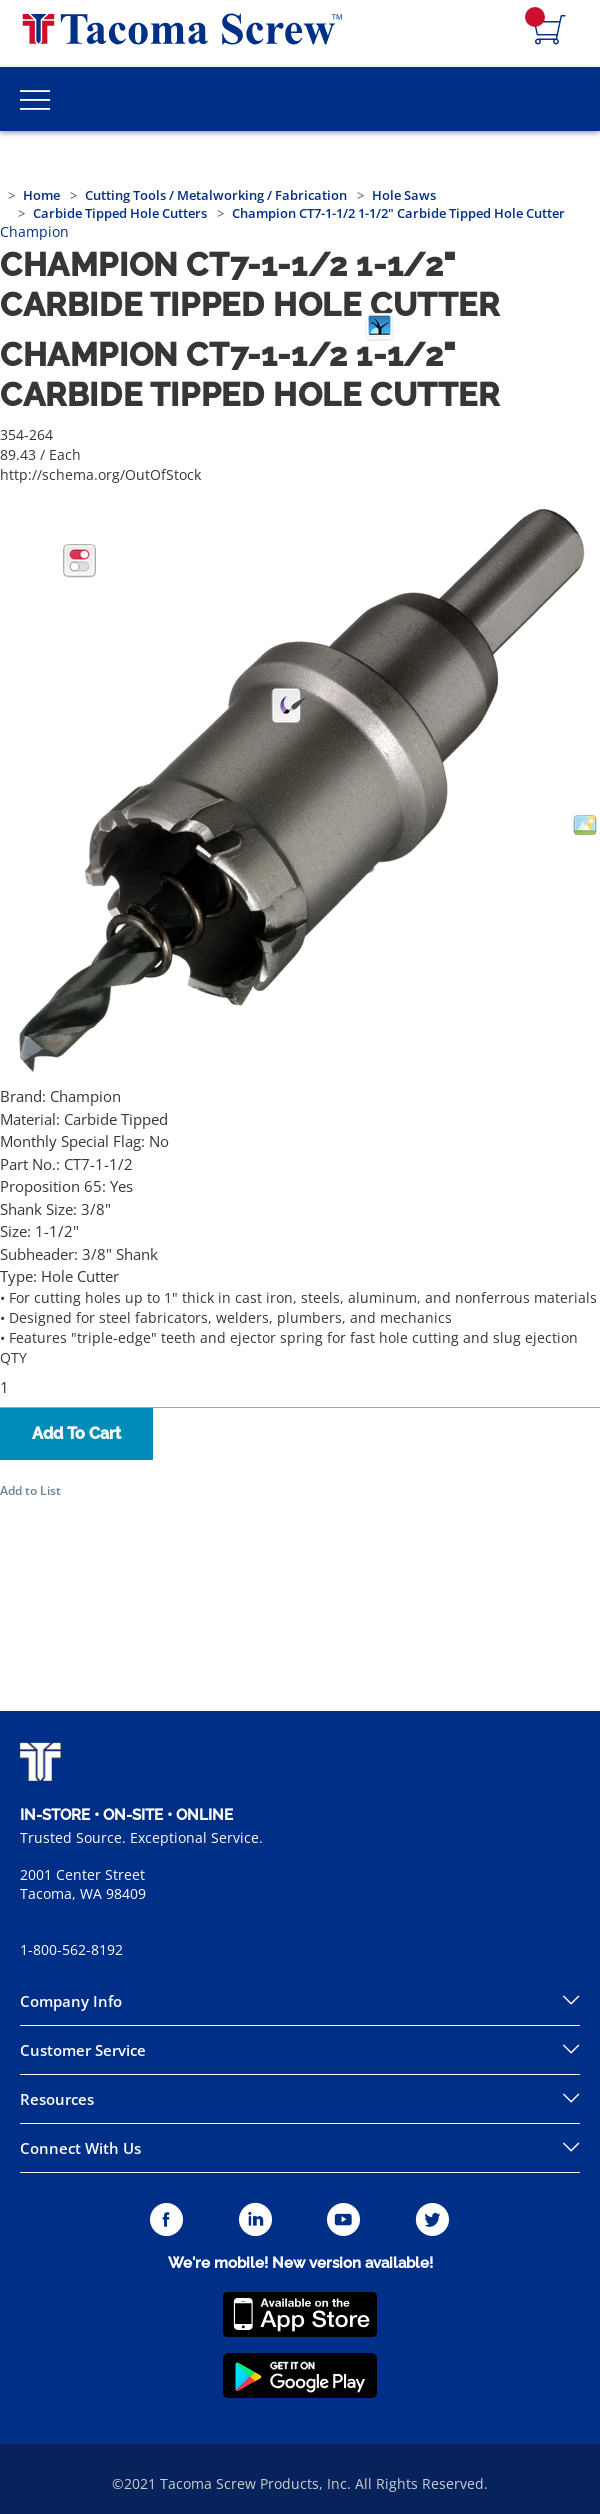  Describe the element at coordinates (79, 560) in the screenshot. I see `open gnome tweaks to customize system settings` at that location.